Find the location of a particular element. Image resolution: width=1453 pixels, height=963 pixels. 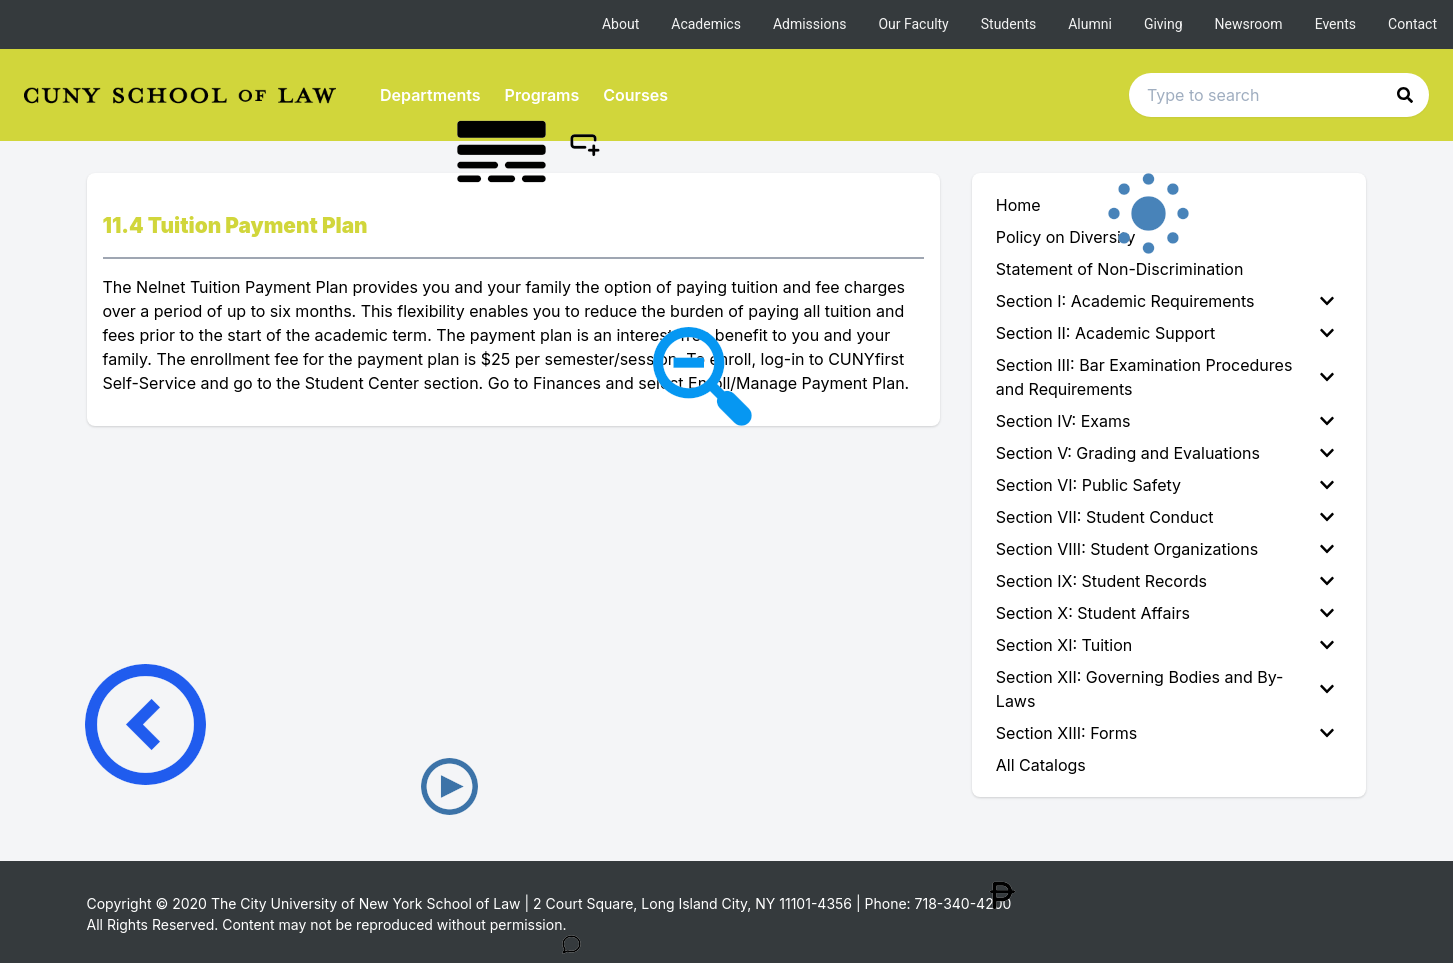

decrease screen brightness is located at coordinates (1148, 213).